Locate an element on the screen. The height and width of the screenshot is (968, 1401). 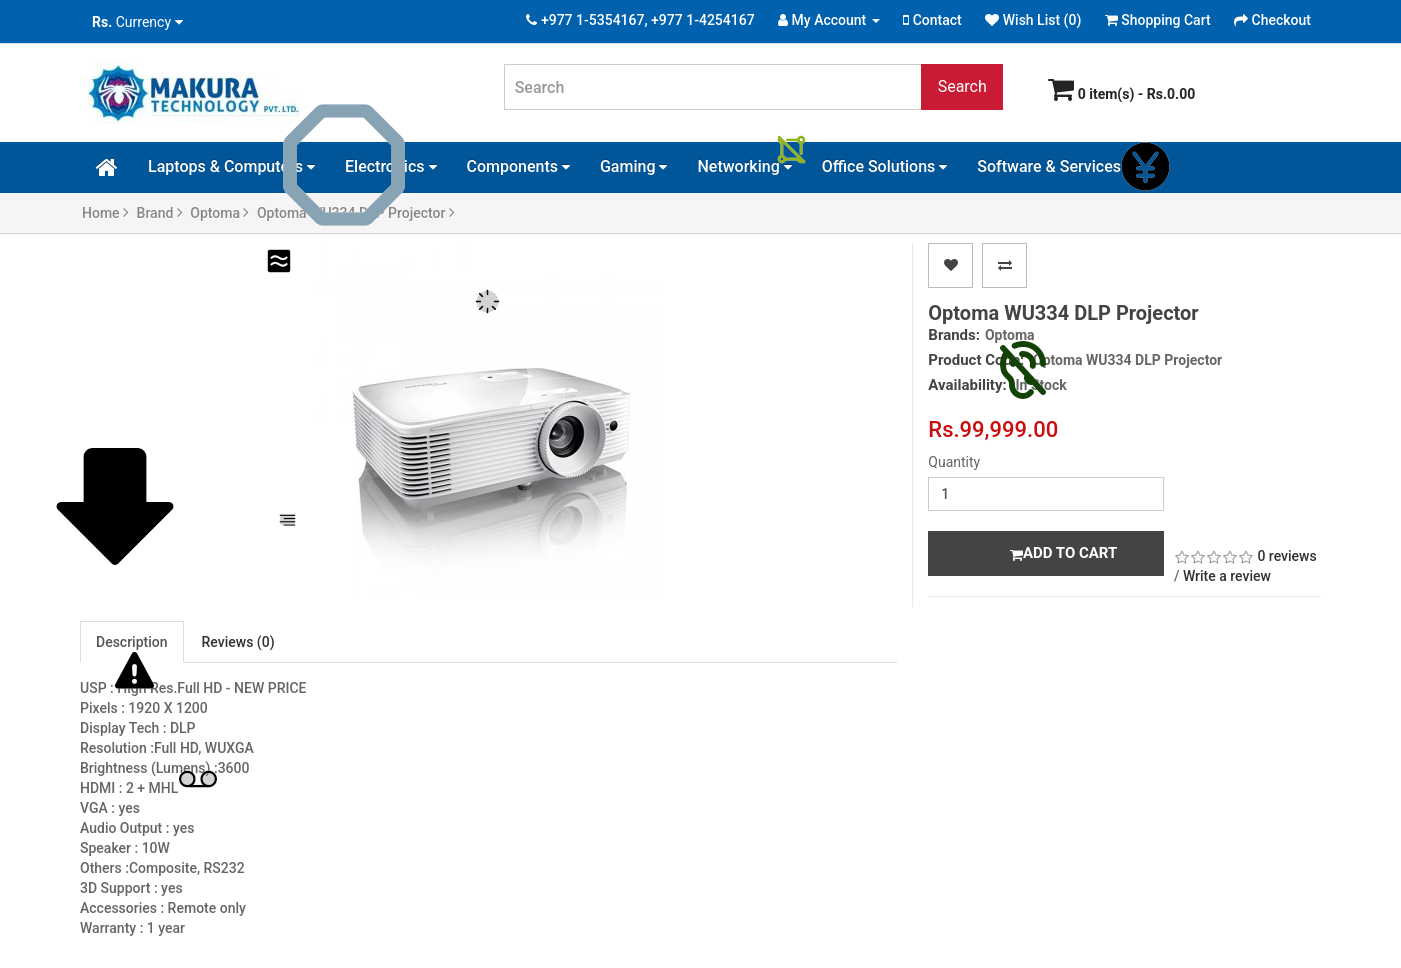
access voicemail messages is located at coordinates (198, 779).